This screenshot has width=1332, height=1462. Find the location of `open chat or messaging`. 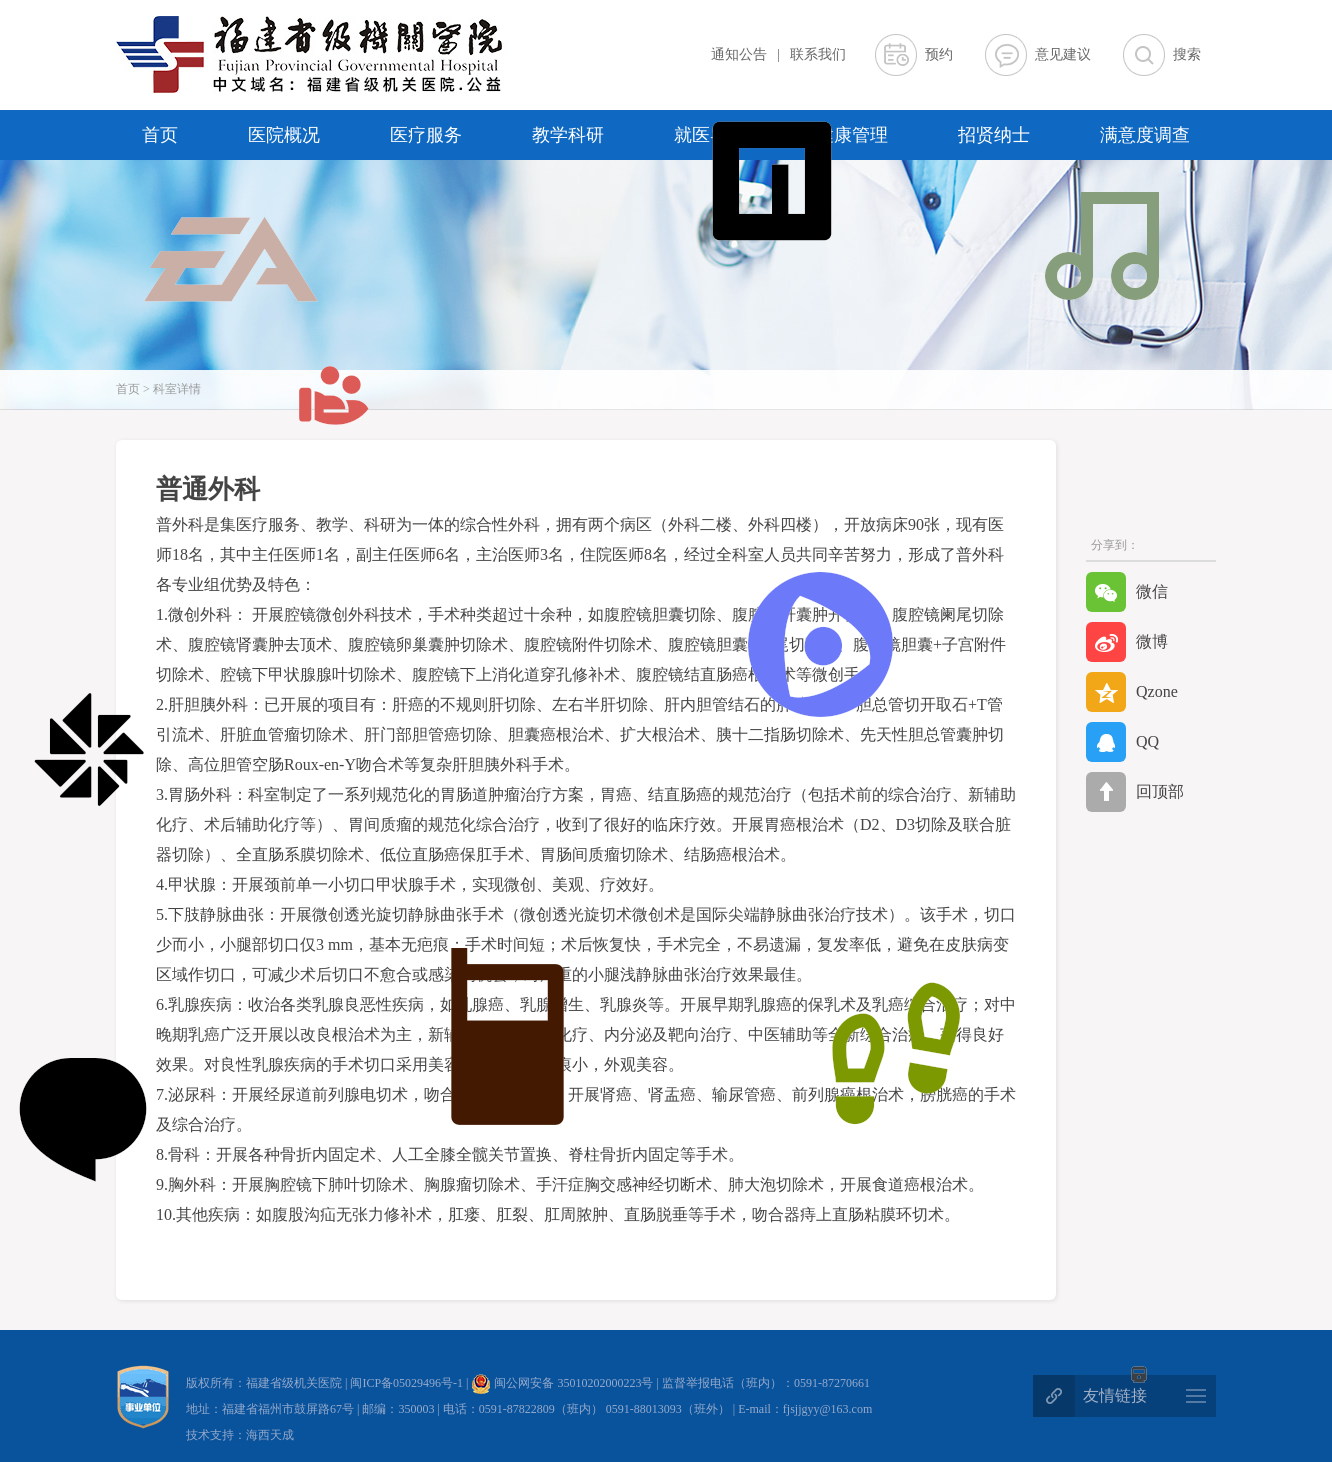

open chat or messaging is located at coordinates (83, 1115).